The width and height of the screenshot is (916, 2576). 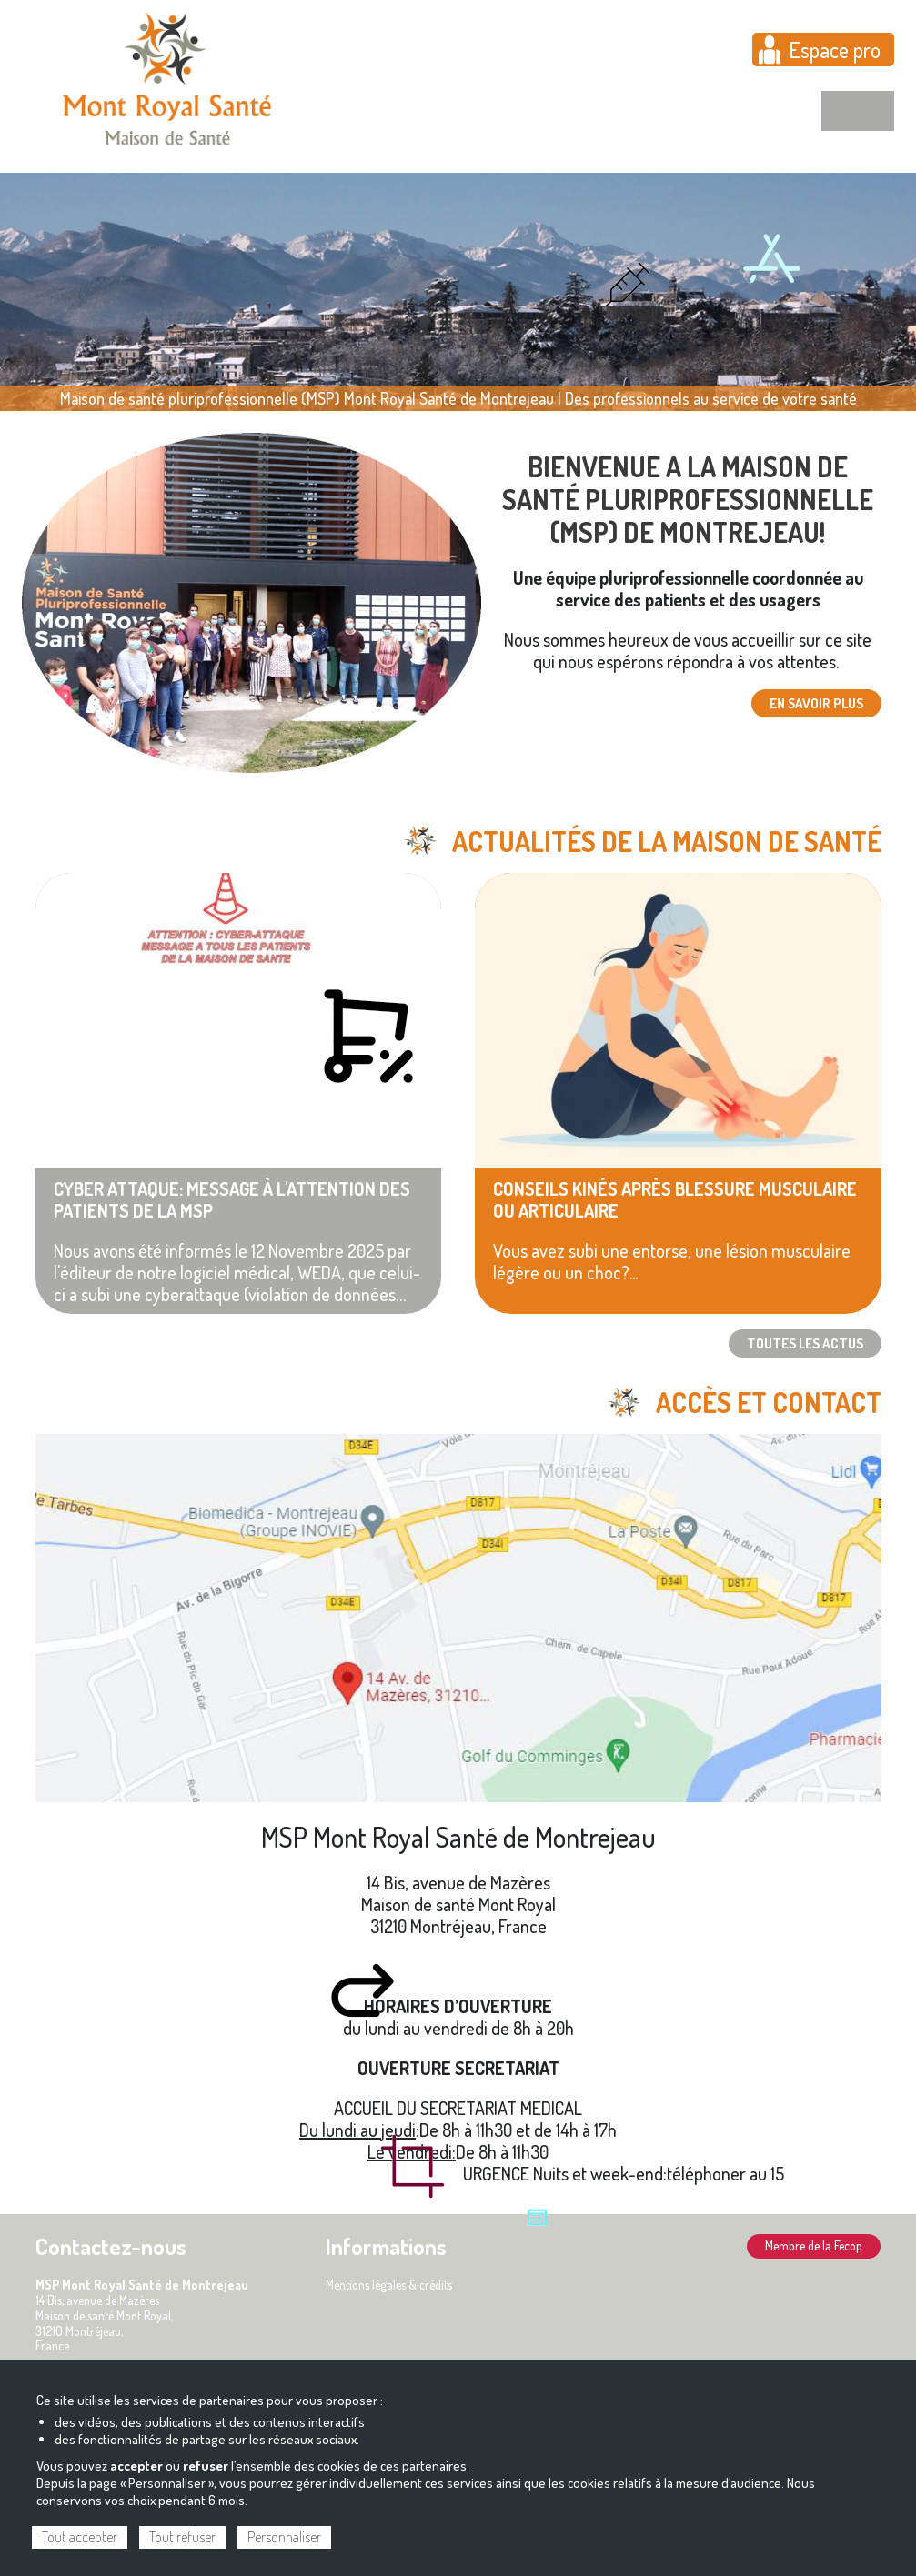 What do you see at coordinates (771, 260) in the screenshot?
I see `open the app store` at bounding box center [771, 260].